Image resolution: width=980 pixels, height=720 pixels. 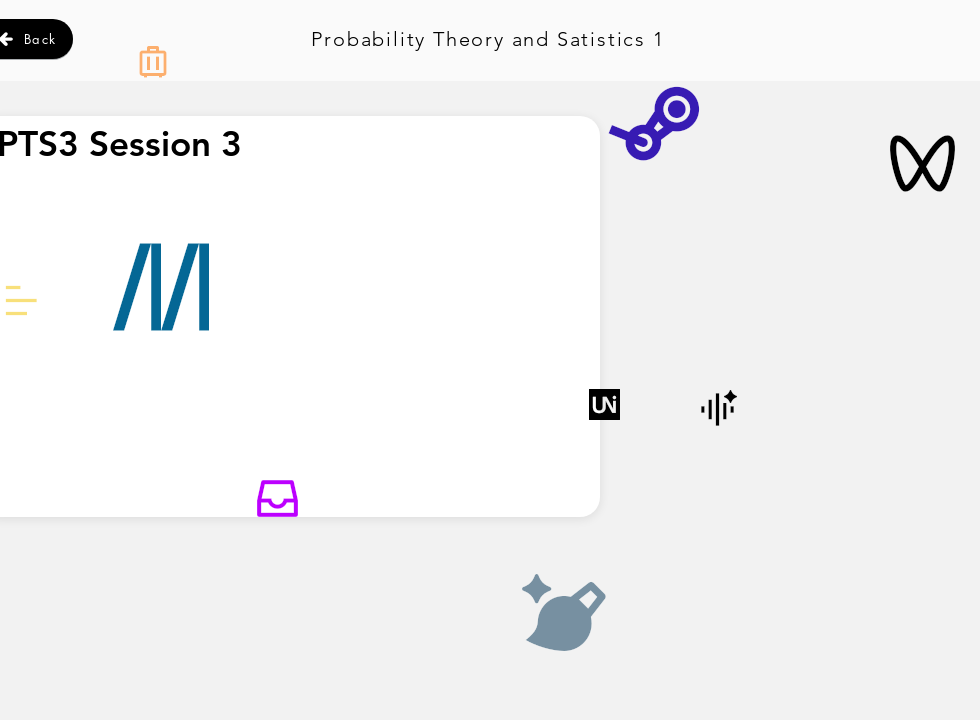 What do you see at coordinates (20, 300) in the screenshot?
I see `view horizontal bar chart data` at bounding box center [20, 300].